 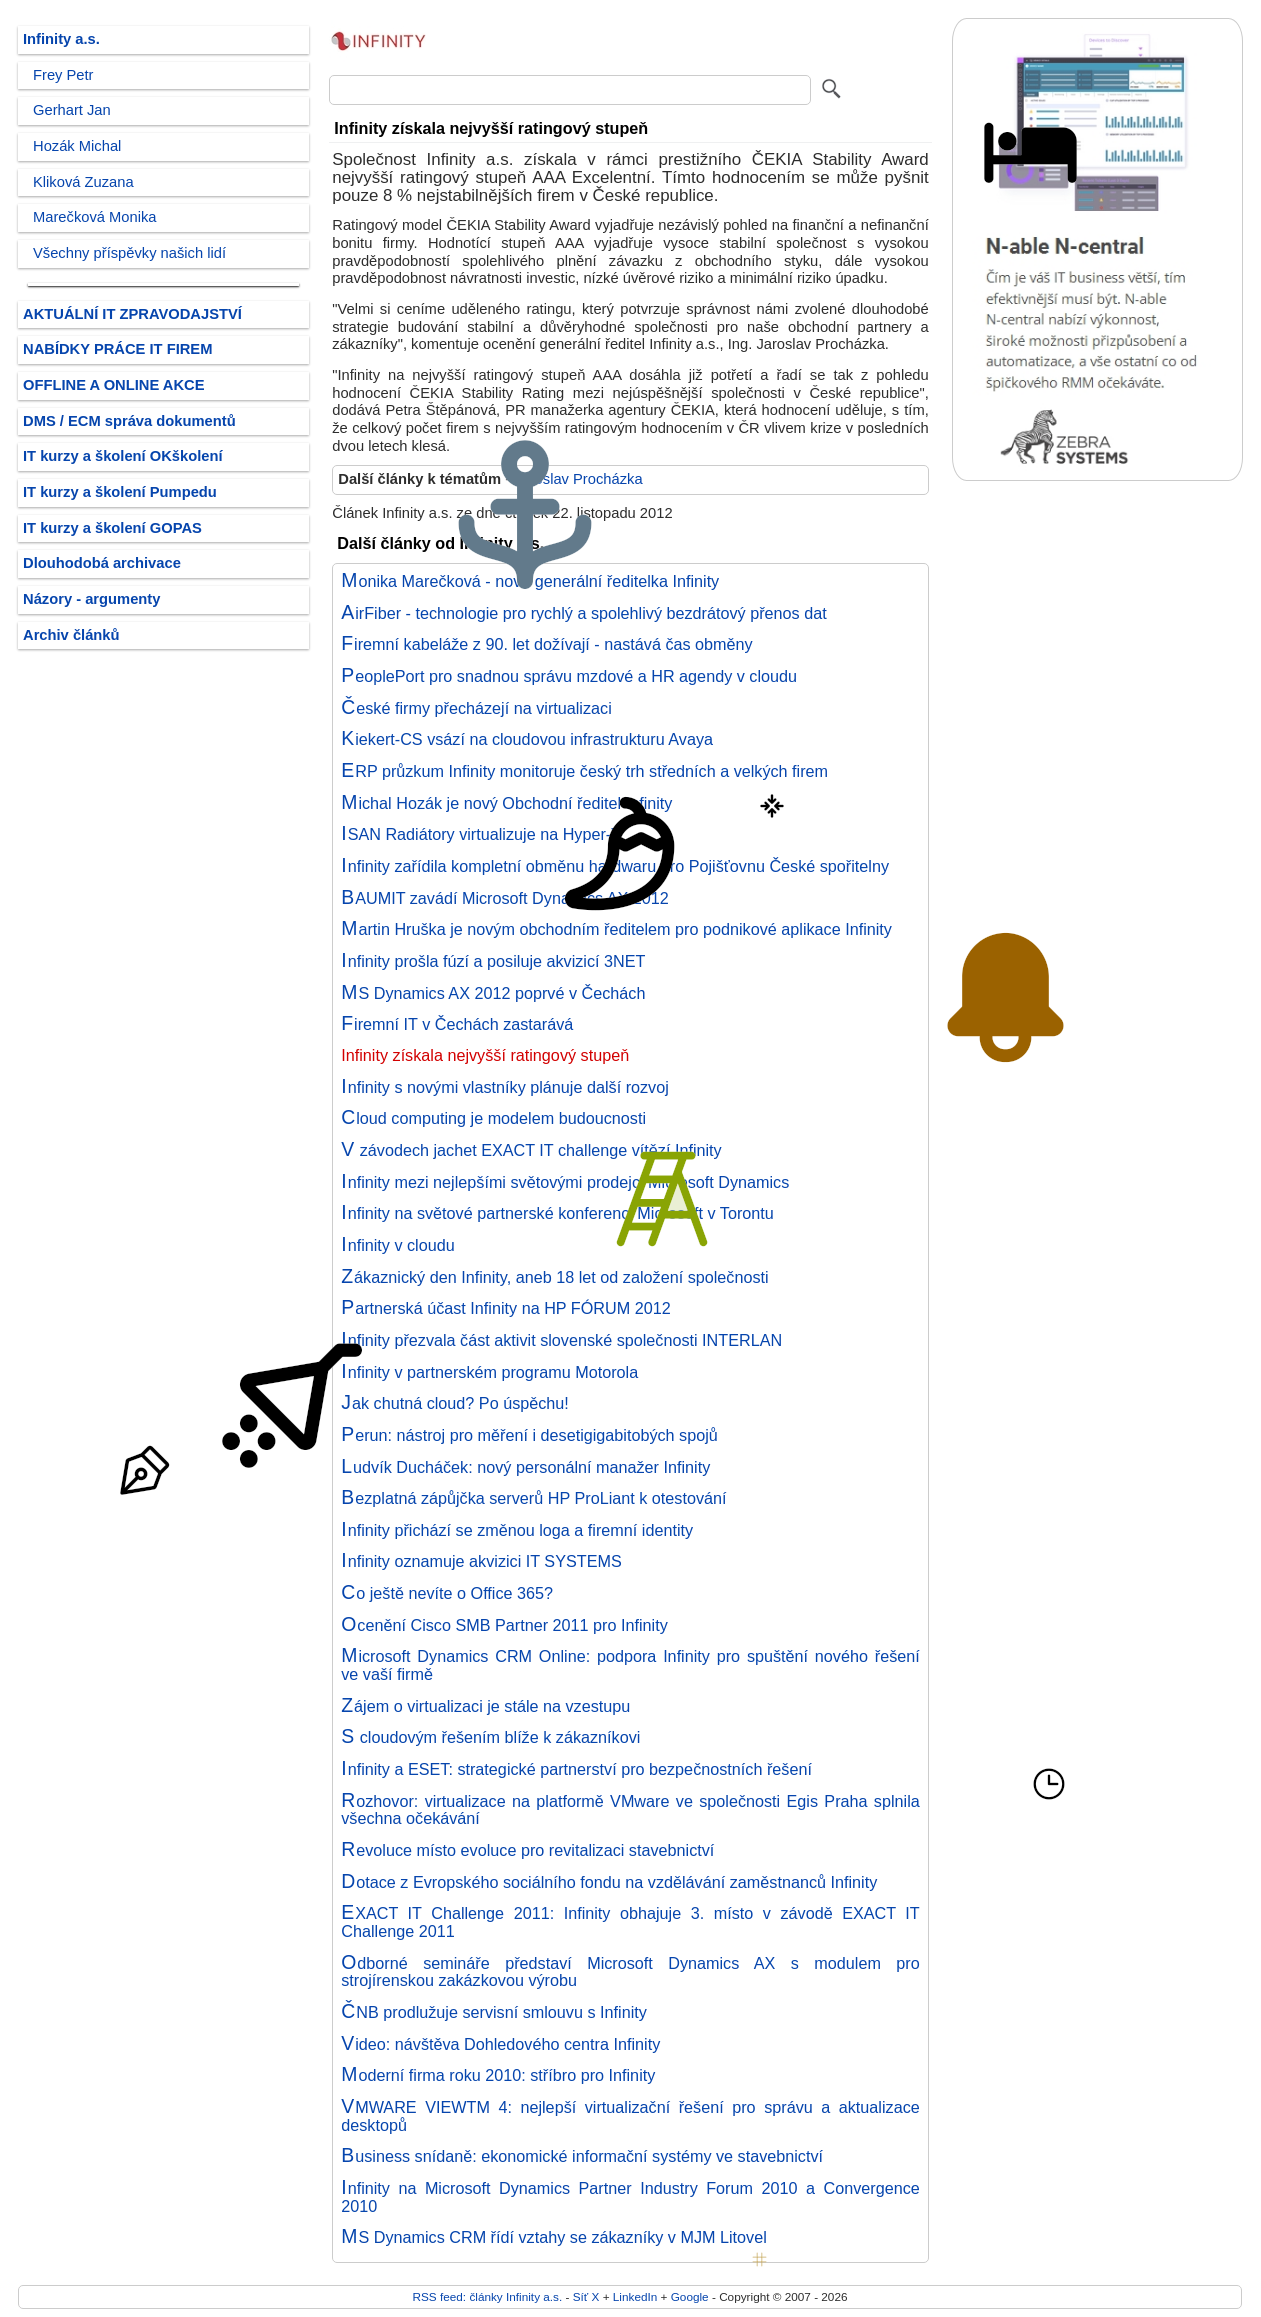 What do you see at coordinates (291, 1399) in the screenshot?
I see `bathroom or shower amenity indicator` at bounding box center [291, 1399].